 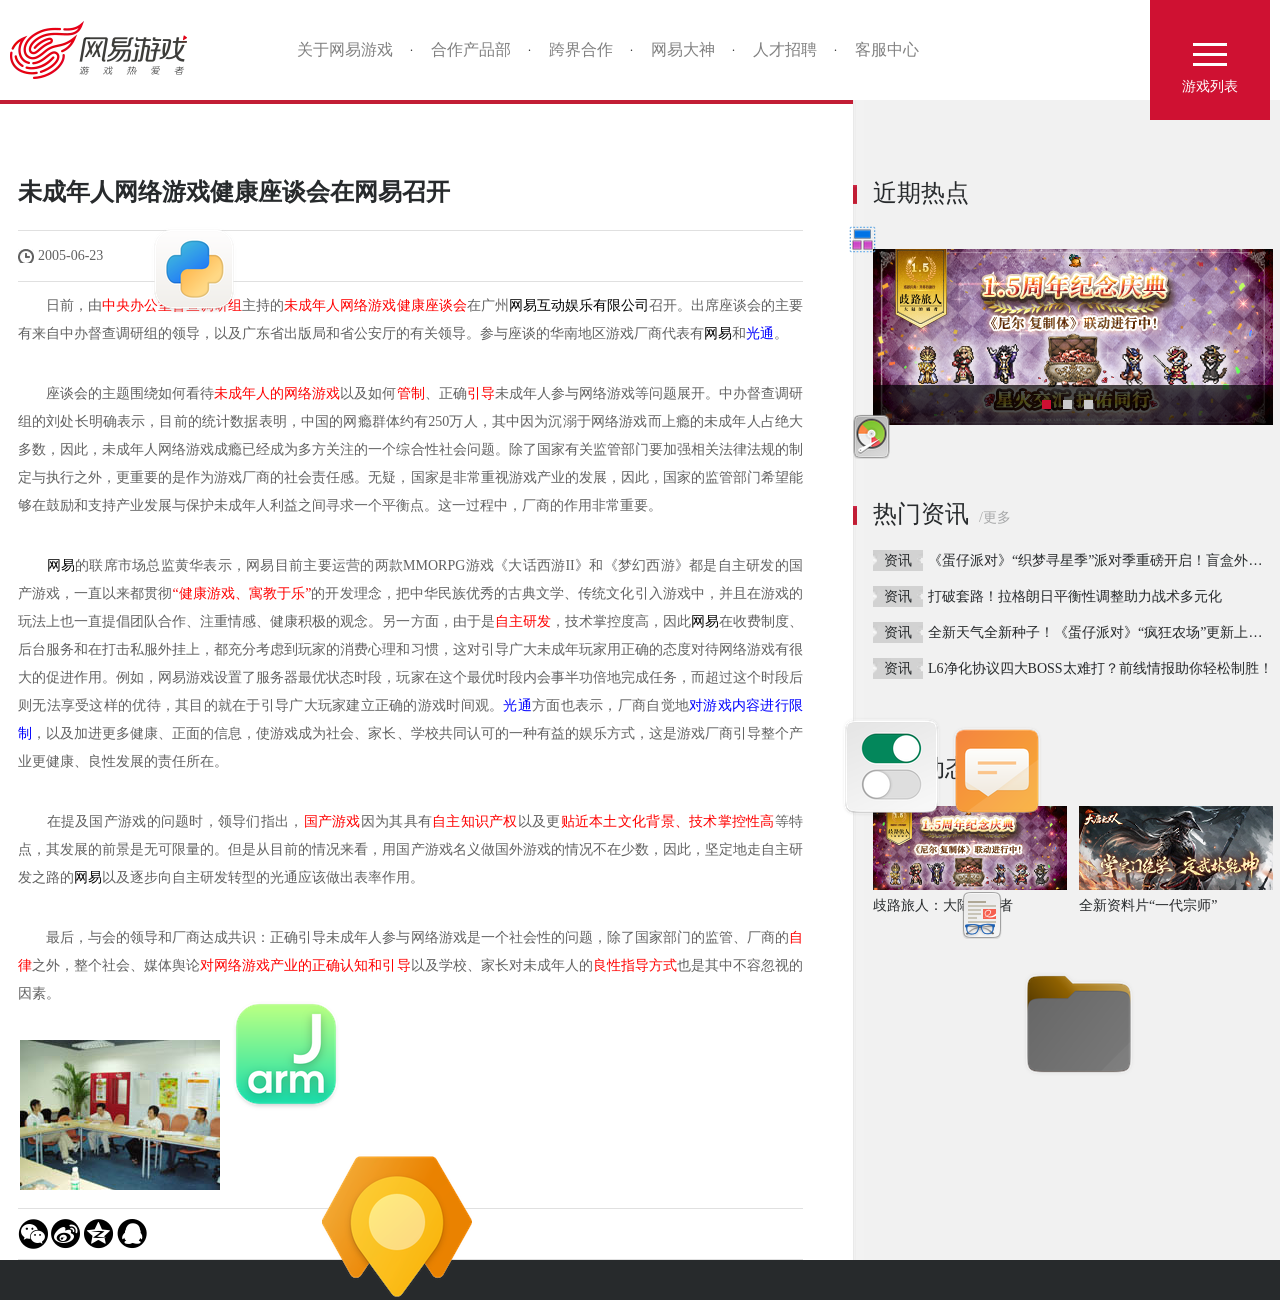 I want to click on launch JArmEmu ARM assembly emulator, so click(x=286, y=1054).